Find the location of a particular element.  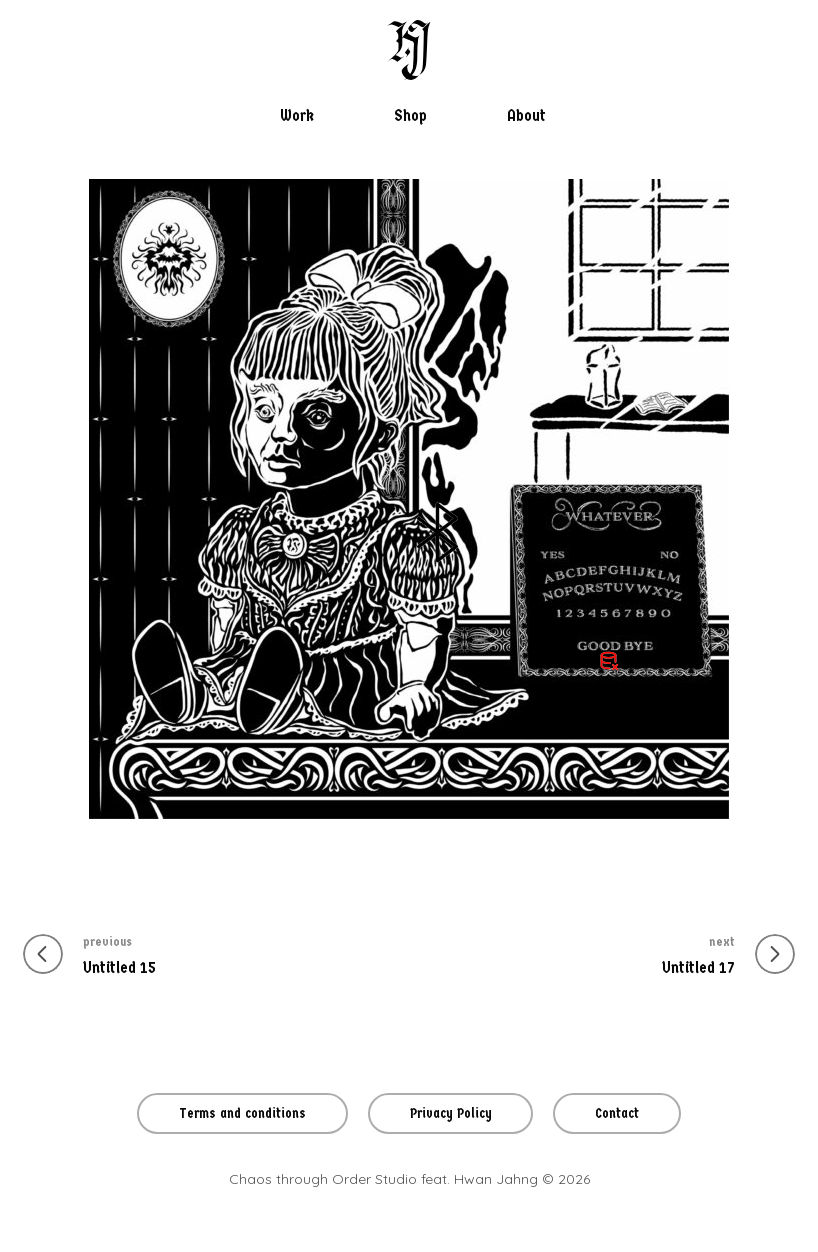

toggle bluetooth connectivity is located at coordinates (437, 532).